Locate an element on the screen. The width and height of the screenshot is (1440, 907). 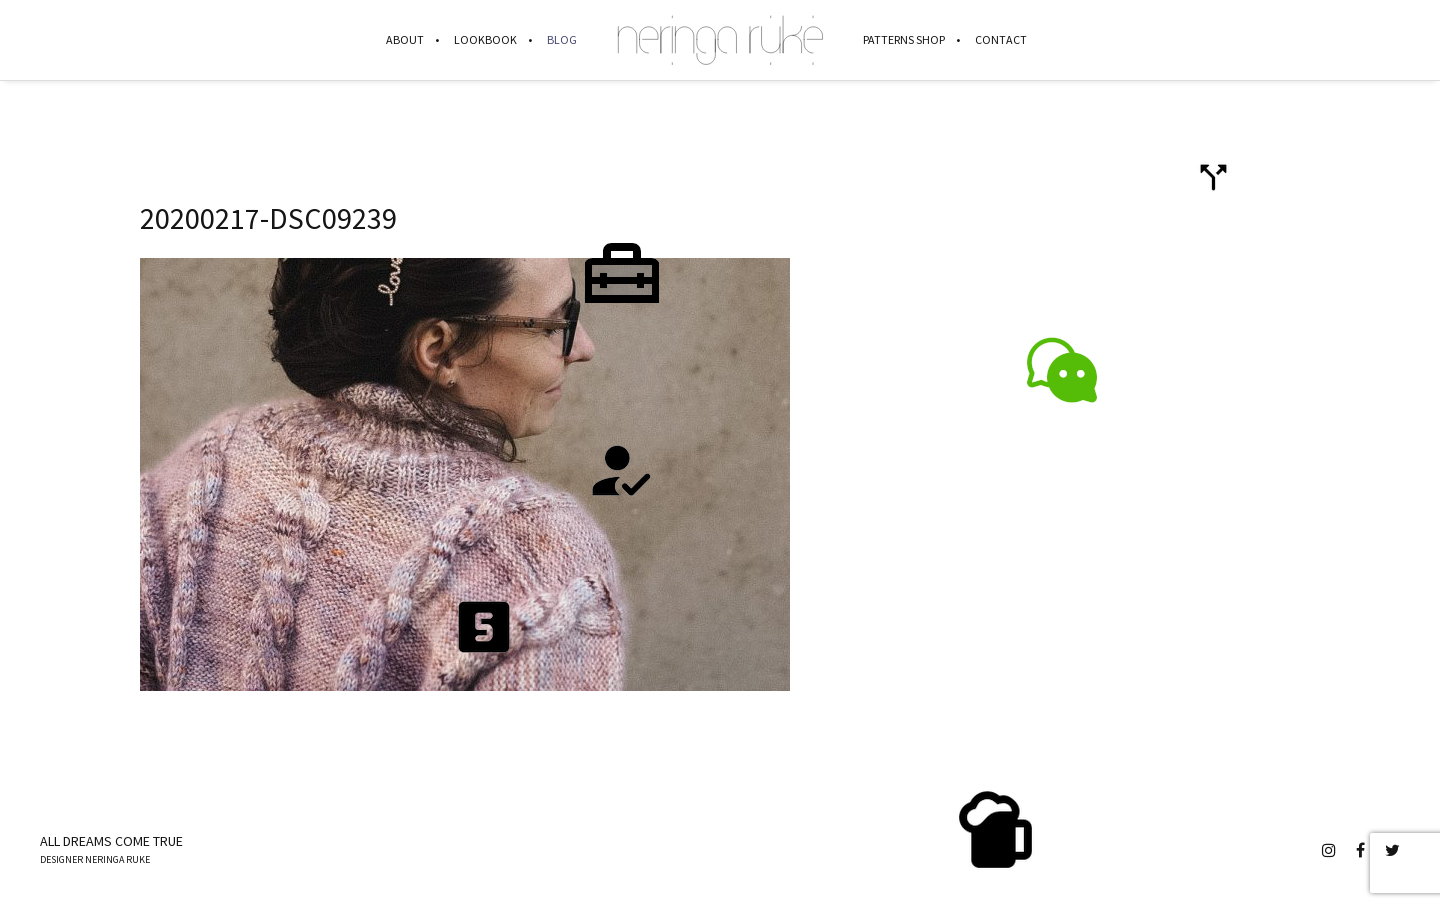
select image filter or effect number 5 is located at coordinates (484, 627).